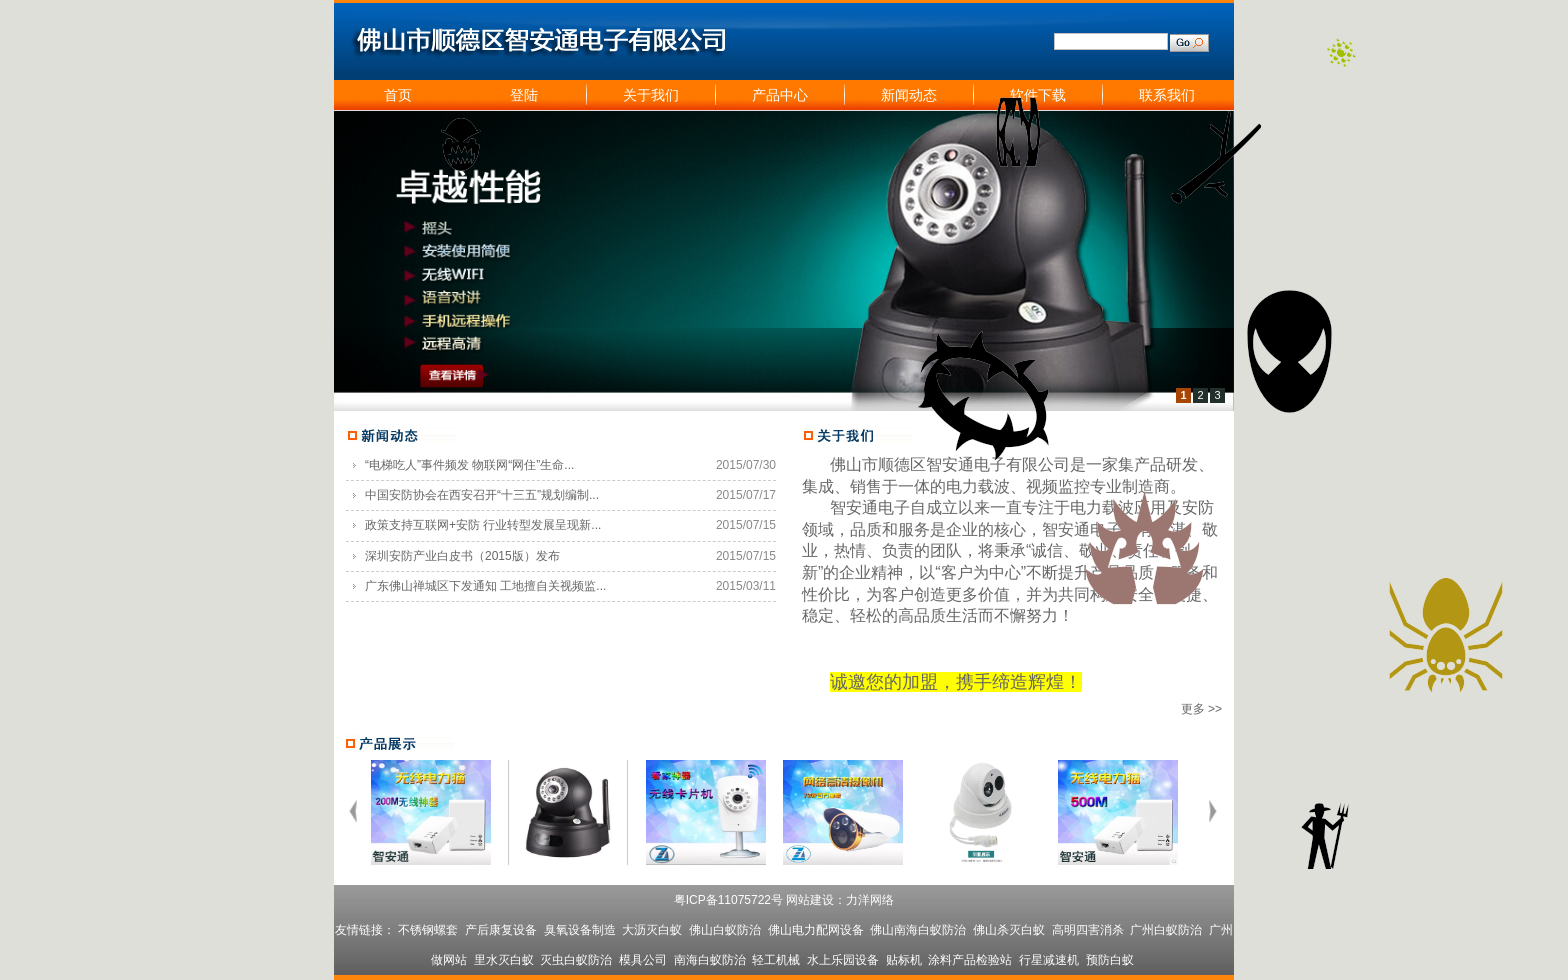  Describe the element at coordinates (1216, 157) in the screenshot. I see `wooden stick or branch resource item` at that location.